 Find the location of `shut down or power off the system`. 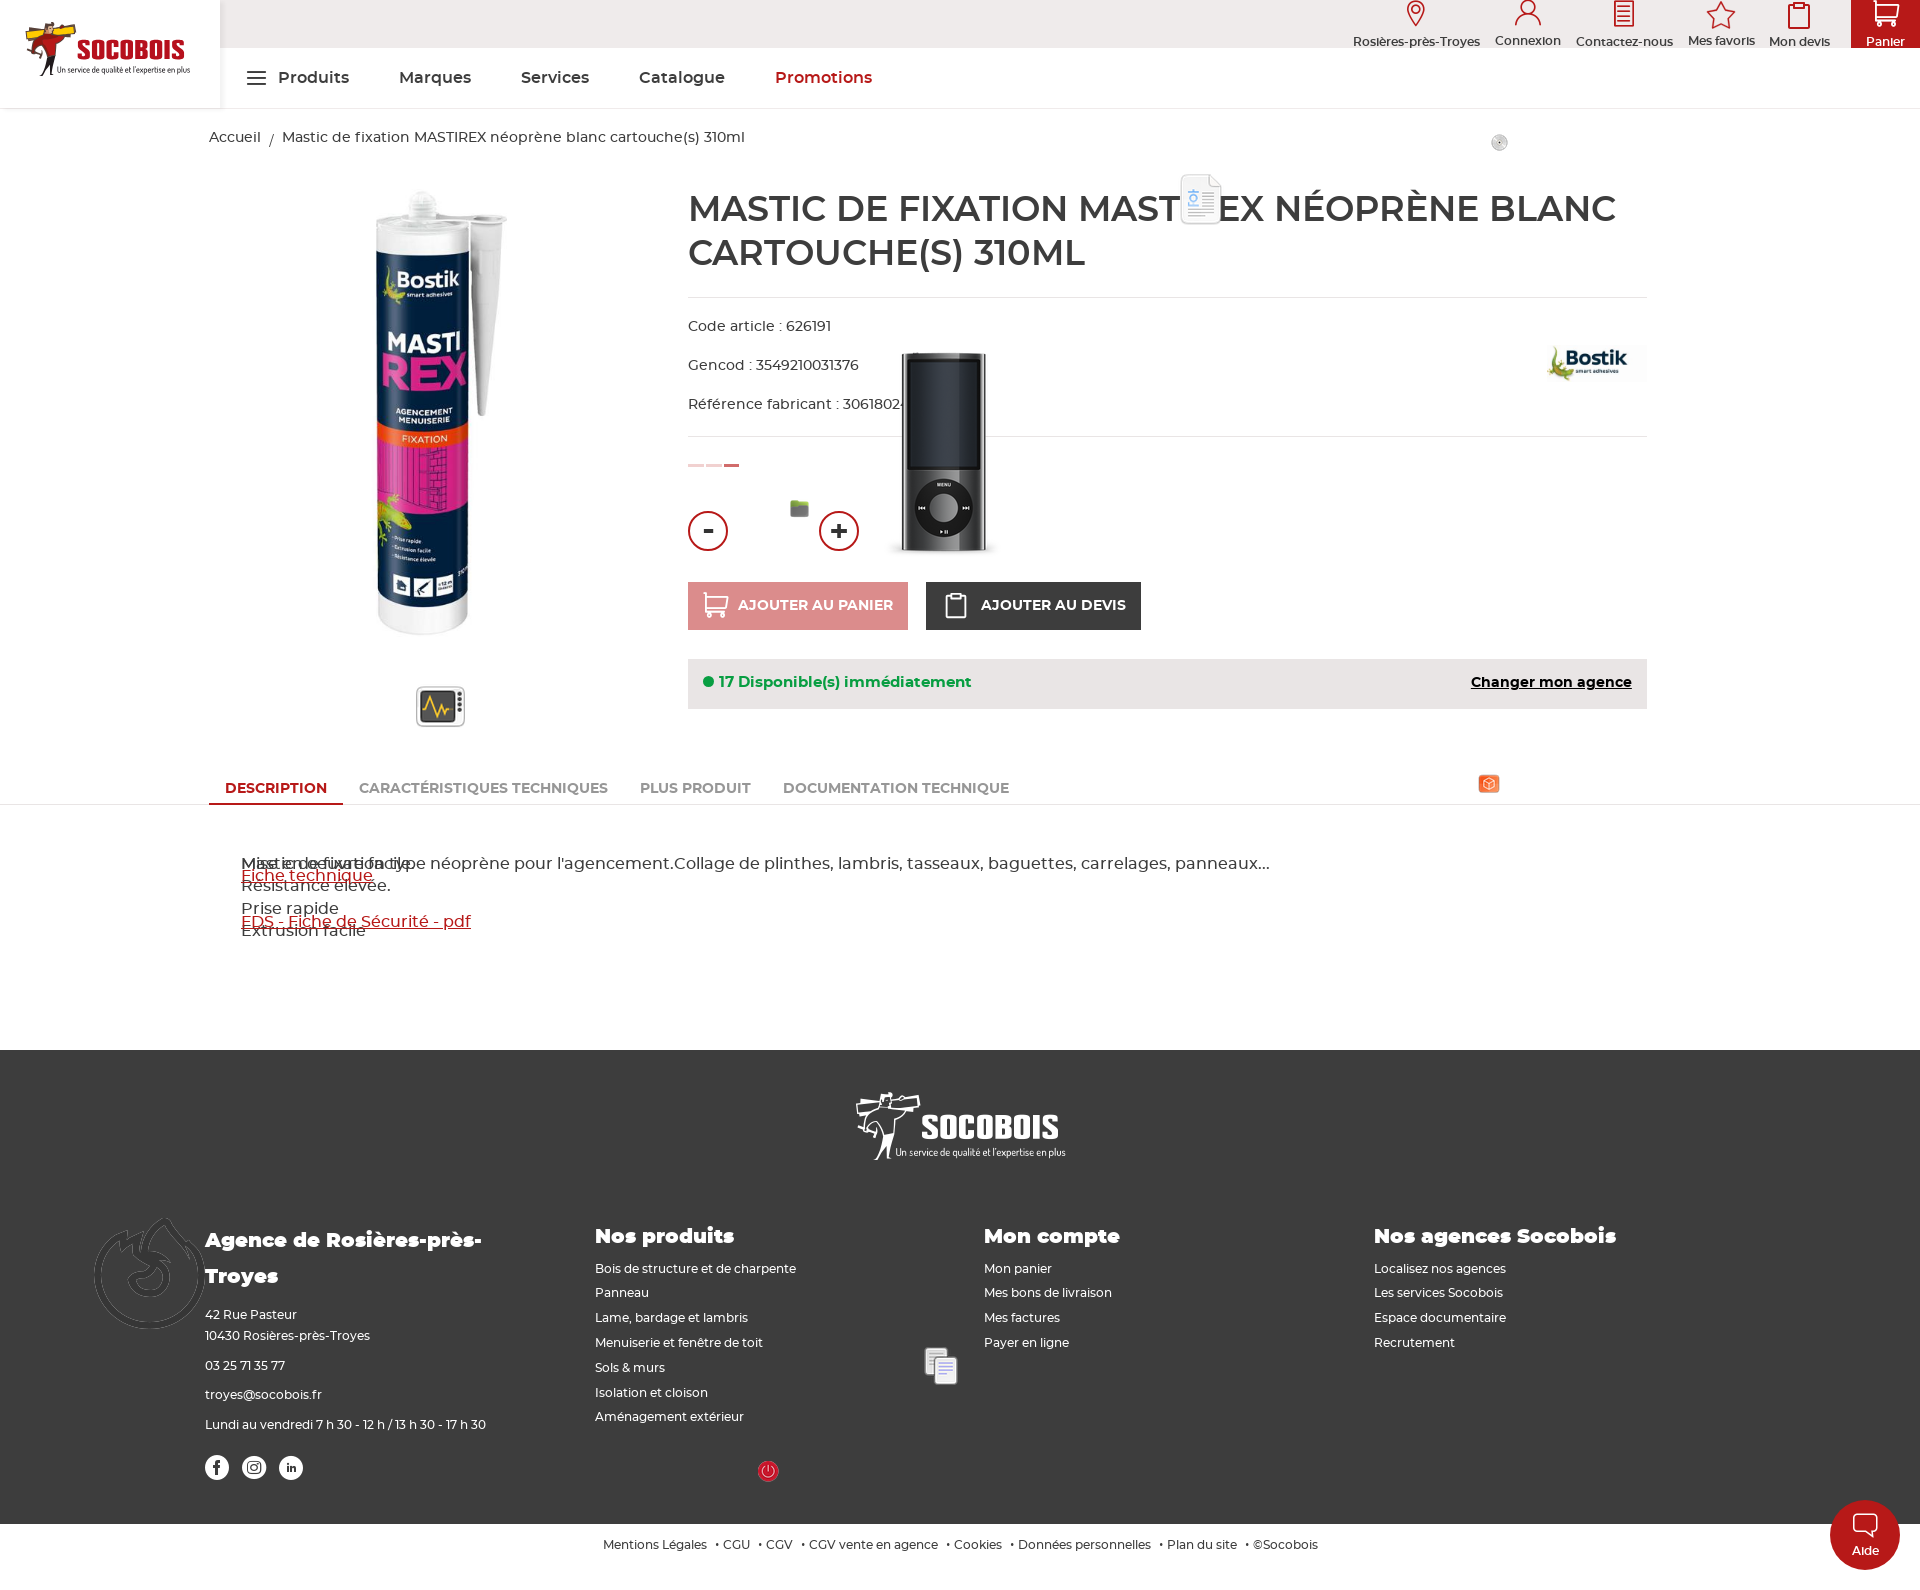

shut down or power off the system is located at coordinates (768, 1471).